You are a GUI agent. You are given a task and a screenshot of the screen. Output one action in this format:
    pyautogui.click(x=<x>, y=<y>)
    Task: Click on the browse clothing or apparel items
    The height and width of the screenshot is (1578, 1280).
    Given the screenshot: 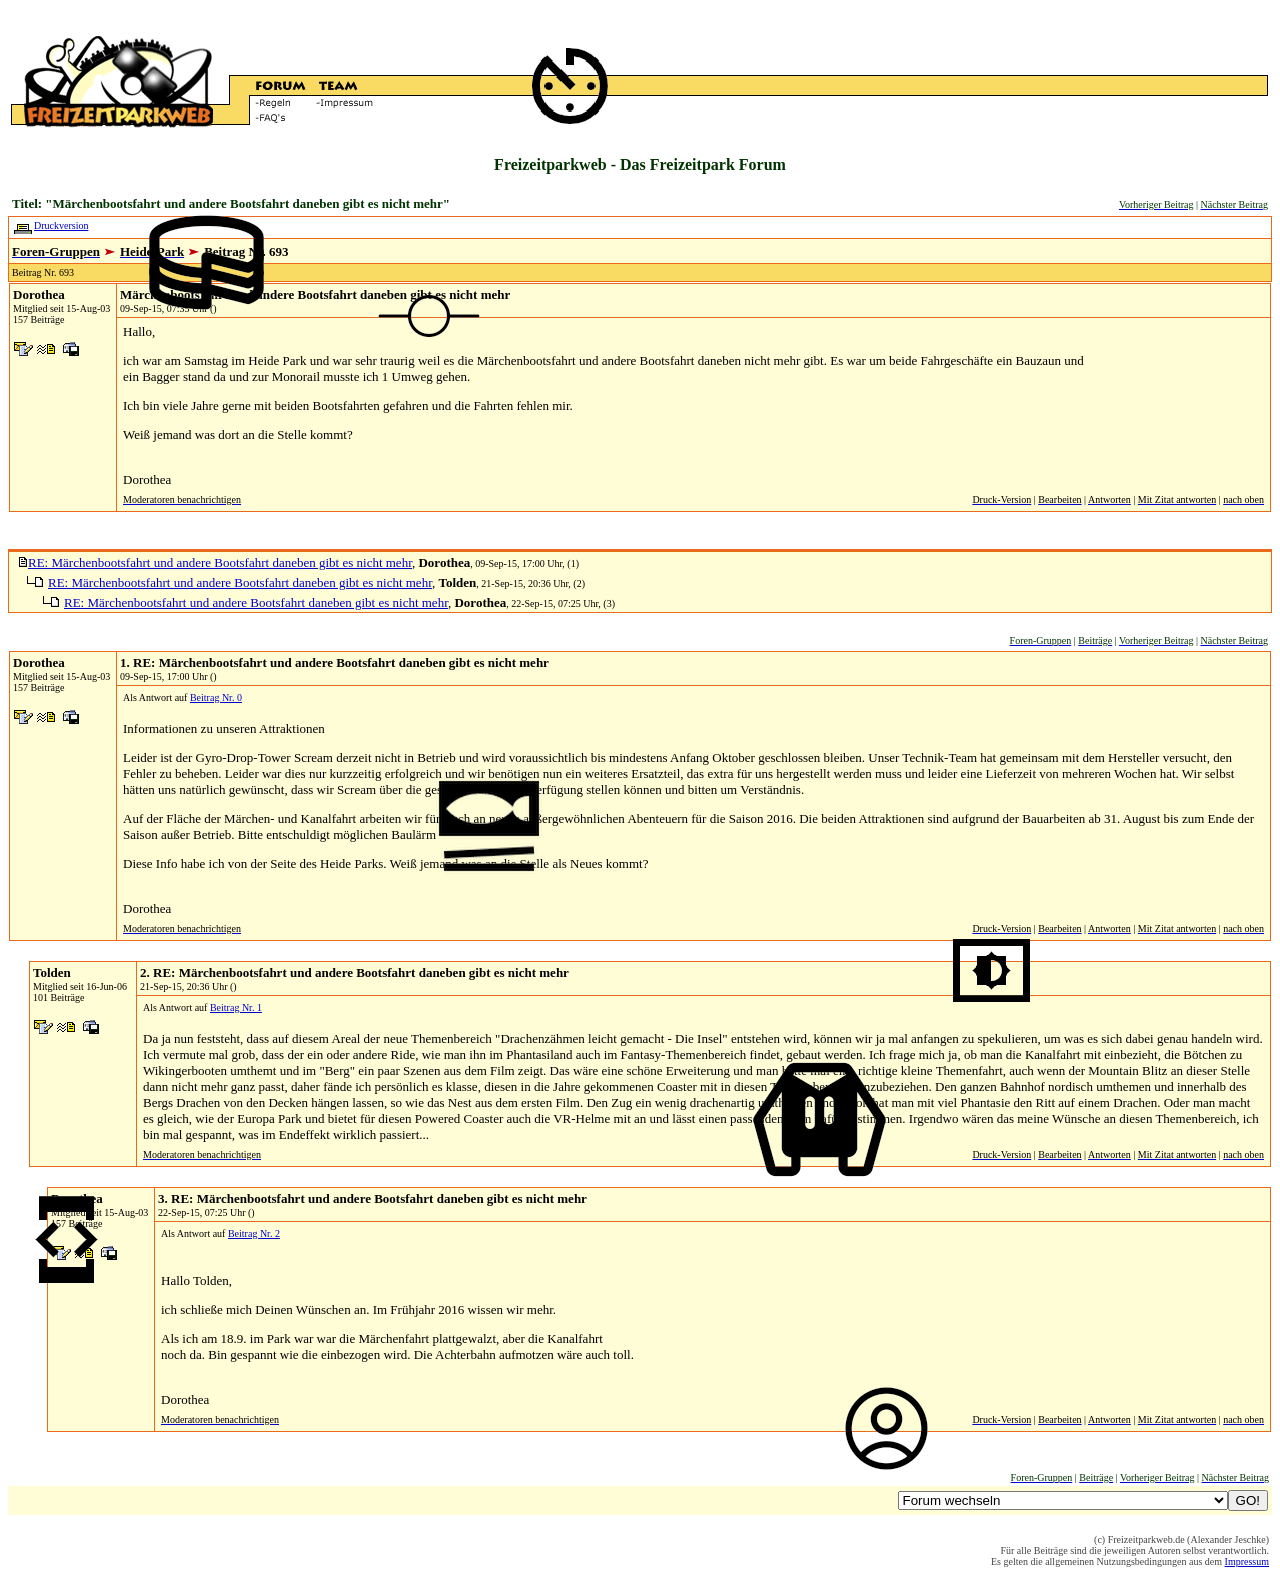 What is the action you would take?
    pyautogui.click(x=819, y=1119)
    